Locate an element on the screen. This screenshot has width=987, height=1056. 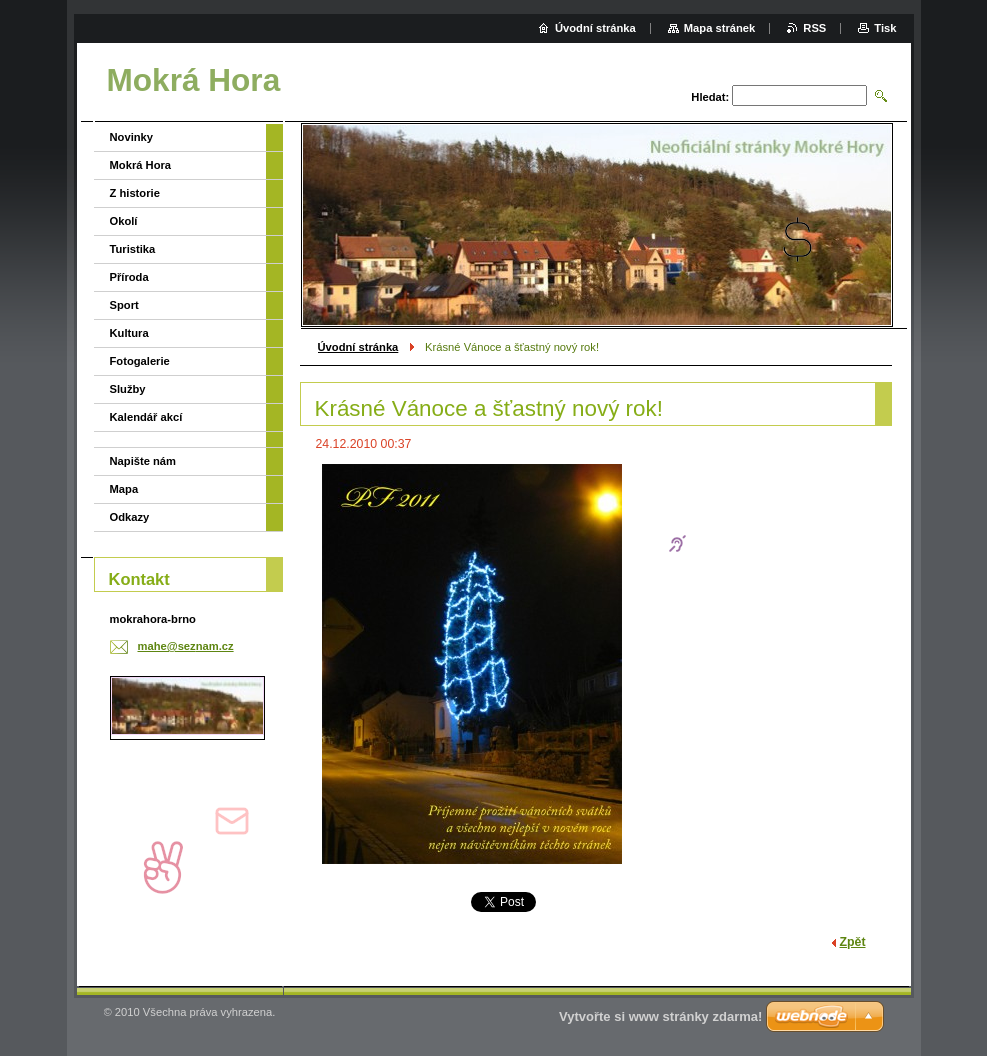
view account balance or financial information is located at coordinates (797, 239).